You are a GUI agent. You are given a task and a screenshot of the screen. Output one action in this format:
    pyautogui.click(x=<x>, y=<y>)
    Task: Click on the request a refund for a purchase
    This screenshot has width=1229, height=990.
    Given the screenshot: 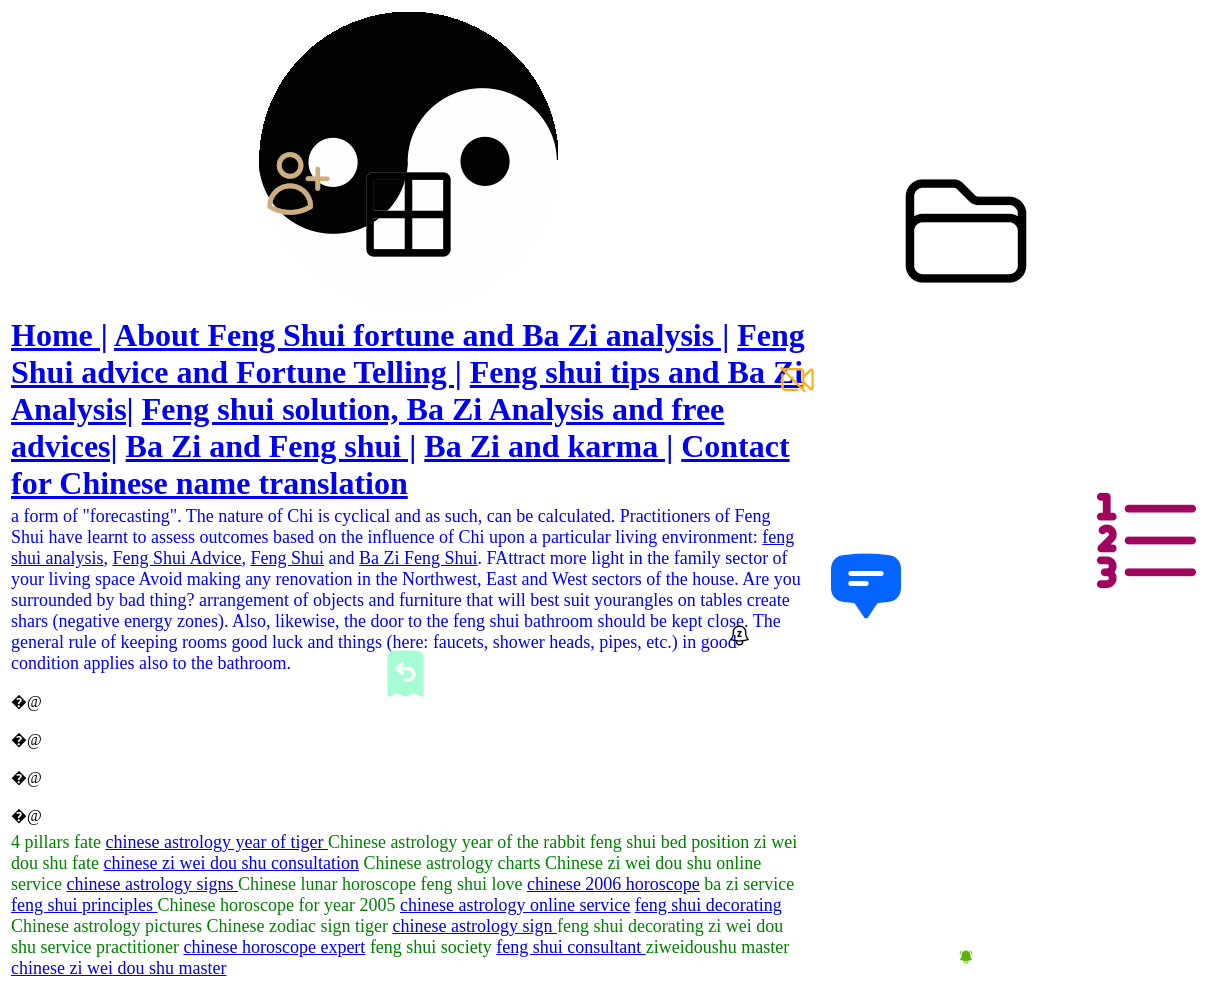 What is the action you would take?
    pyautogui.click(x=405, y=673)
    